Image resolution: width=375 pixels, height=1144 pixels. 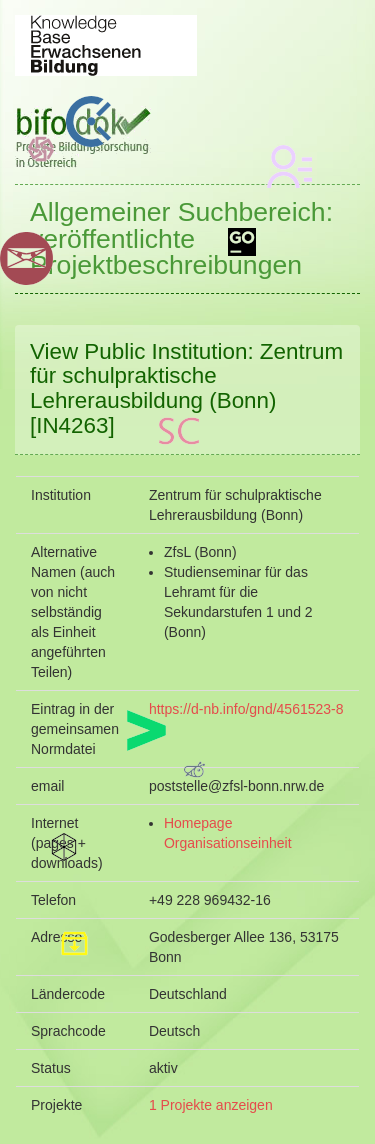 What do you see at coordinates (194, 769) in the screenshot?
I see `open the Honeygain app` at bounding box center [194, 769].